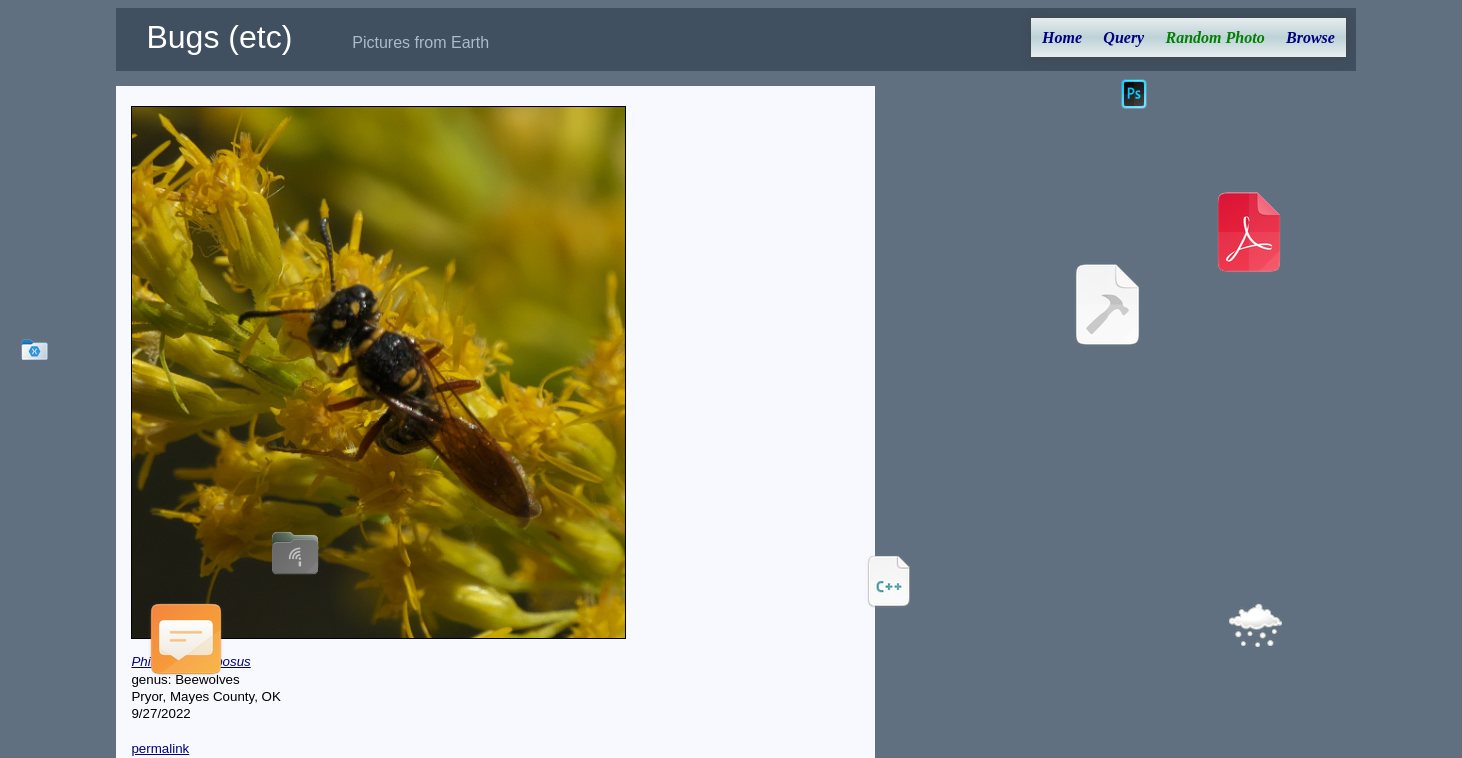  What do you see at coordinates (295, 553) in the screenshot?
I see `open insync cloud sync folder` at bounding box center [295, 553].